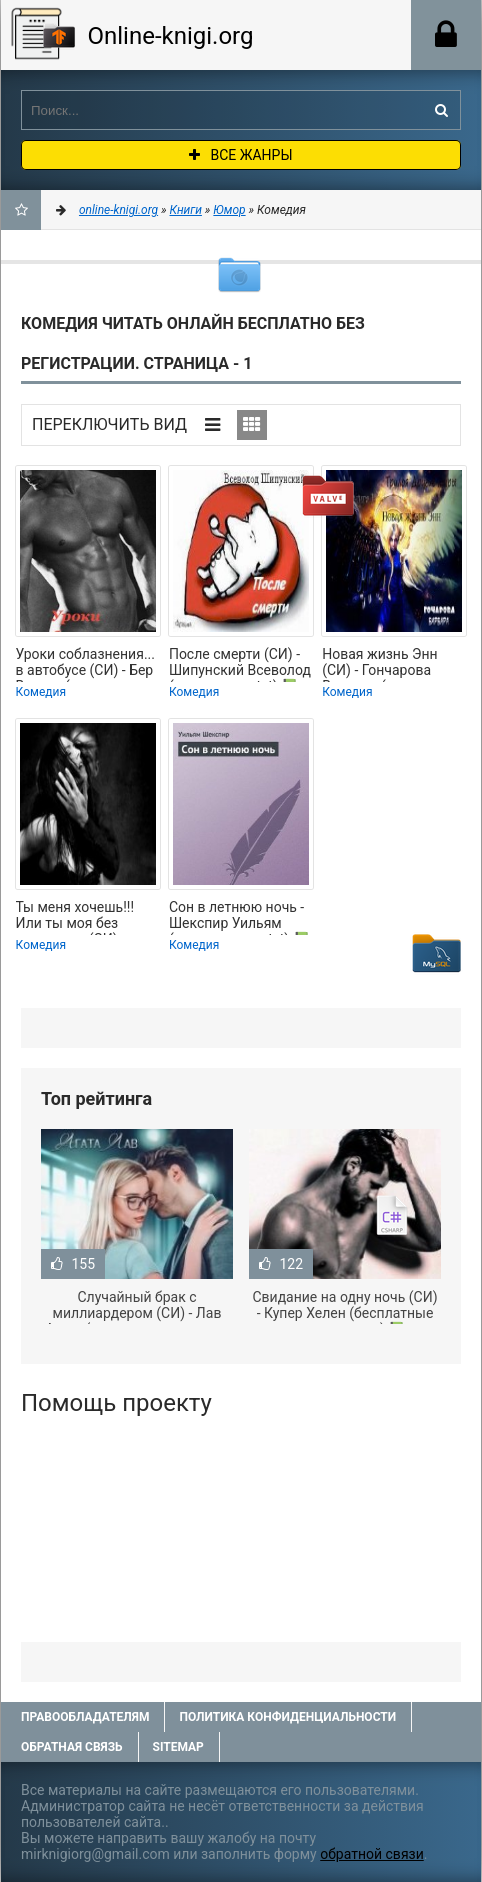 This screenshot has width=482, height=1882. I want to click on open tensorflow project folder, so click(59, 36).